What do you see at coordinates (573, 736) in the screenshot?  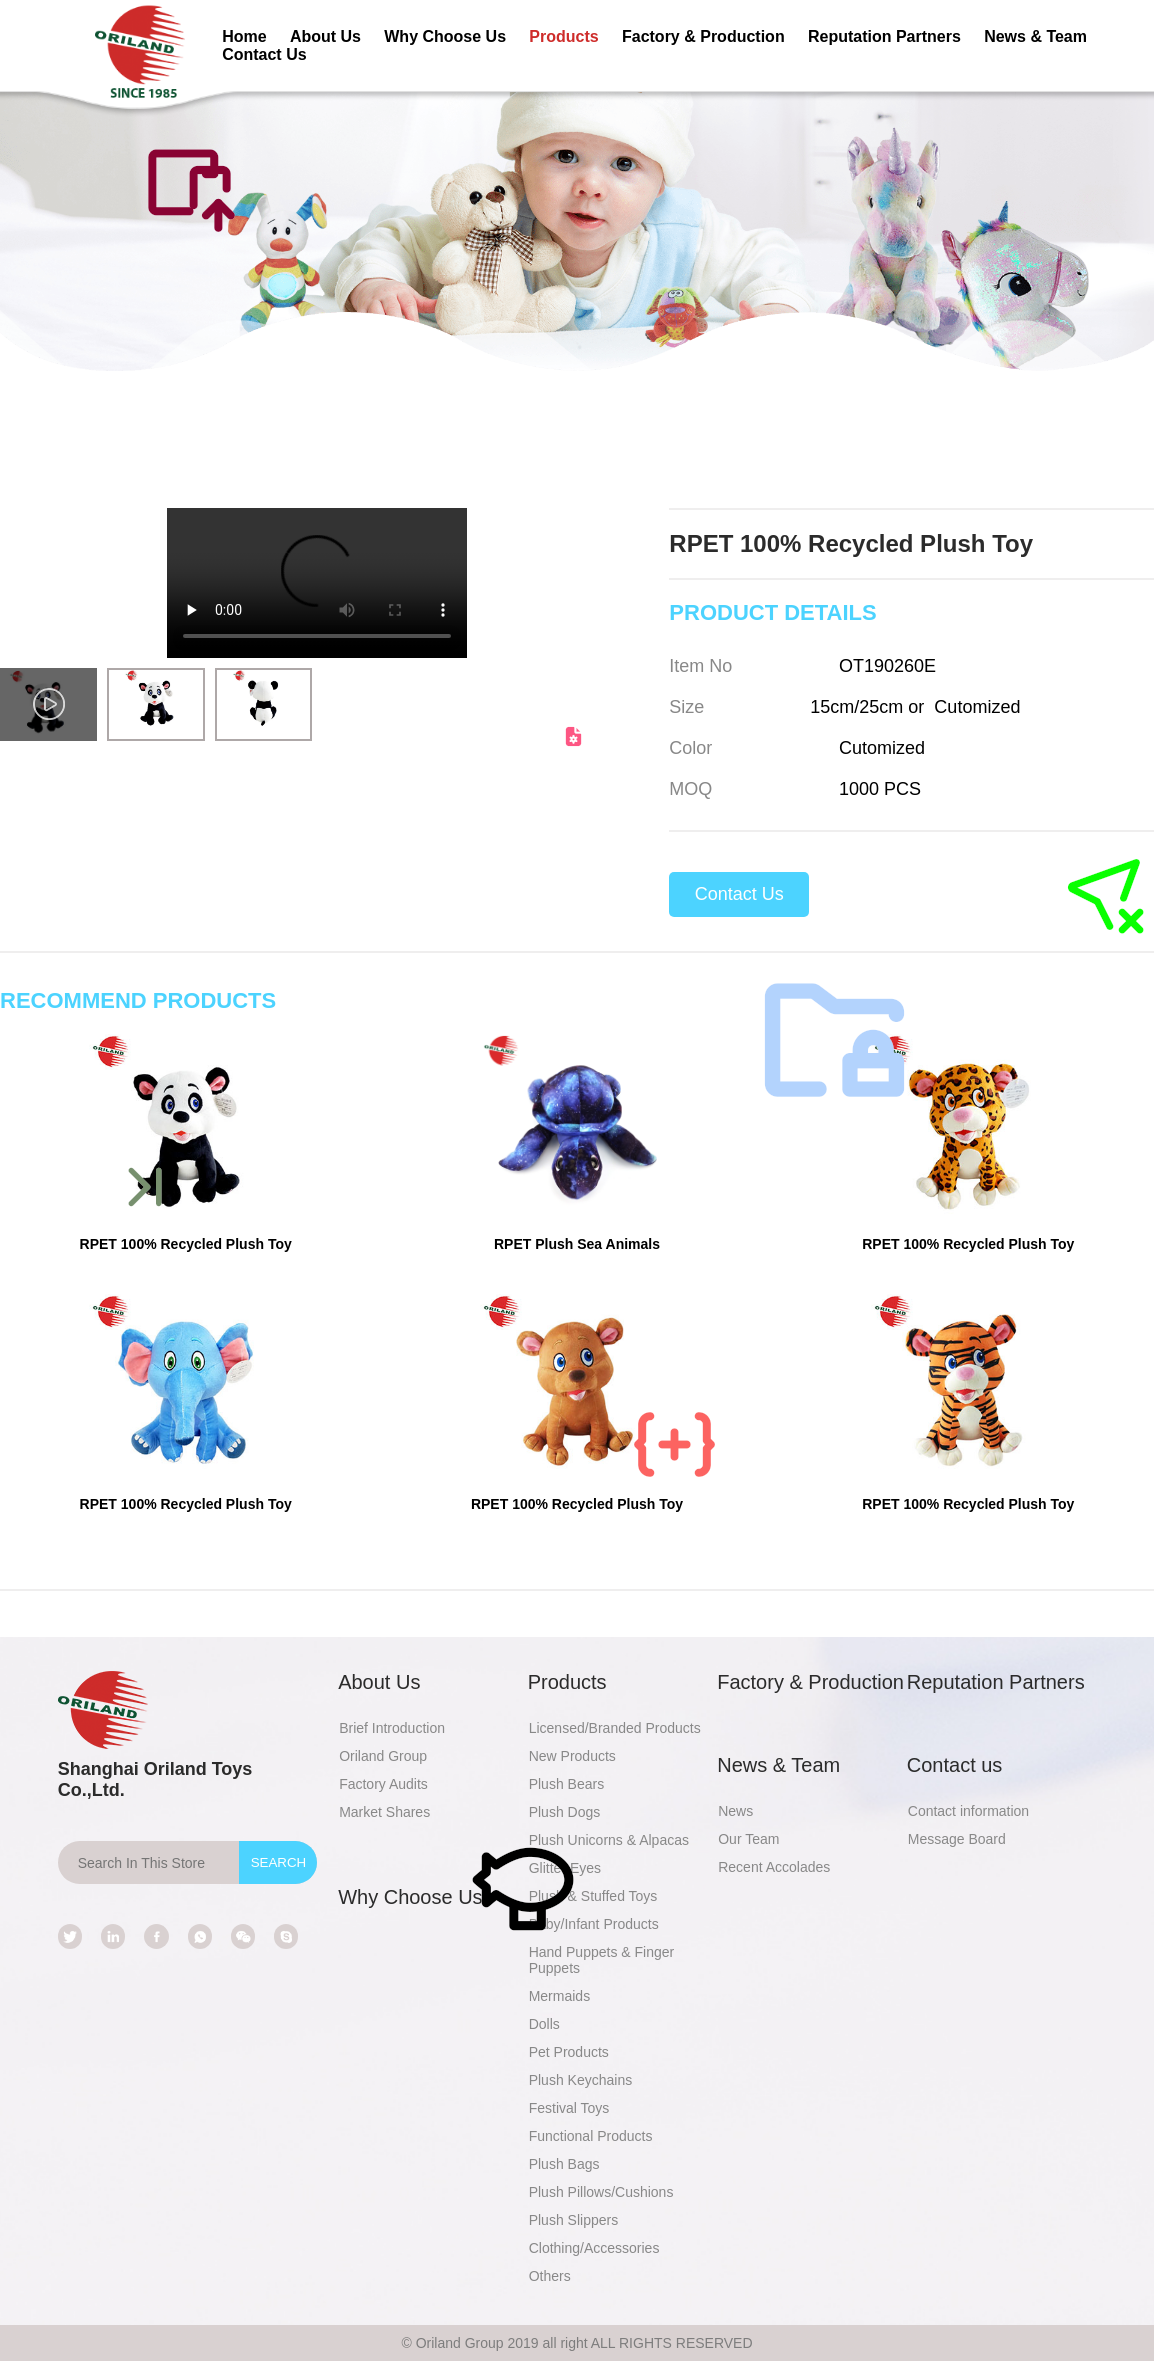 I see `access file settings or preferences` at bounding box center [573, 736].